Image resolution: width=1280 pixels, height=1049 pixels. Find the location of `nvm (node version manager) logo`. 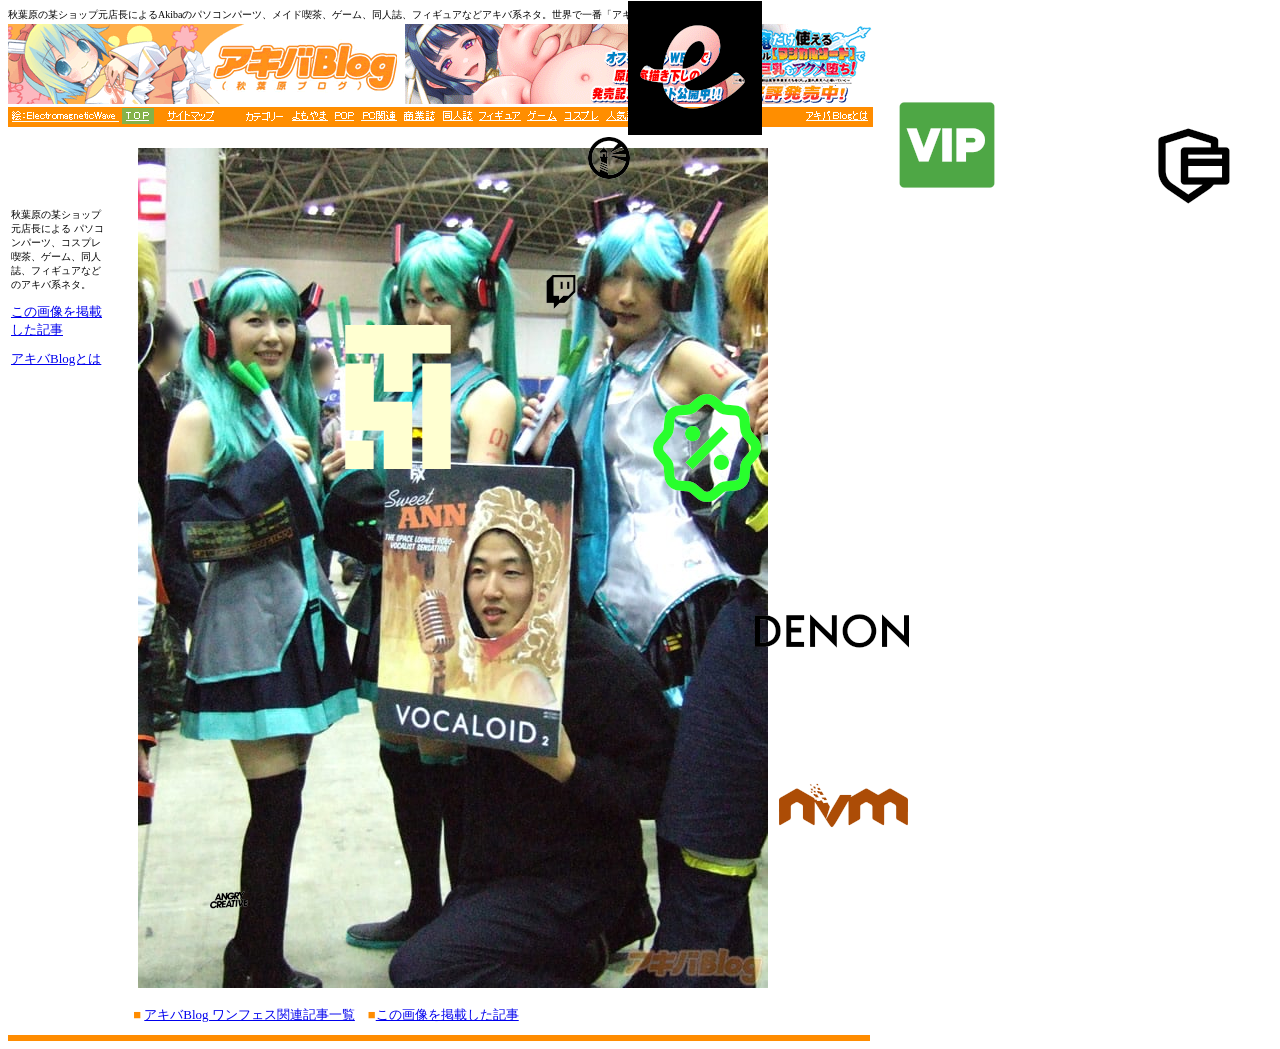

nvm (node version manager) logo is located at coordinates (843, 805).